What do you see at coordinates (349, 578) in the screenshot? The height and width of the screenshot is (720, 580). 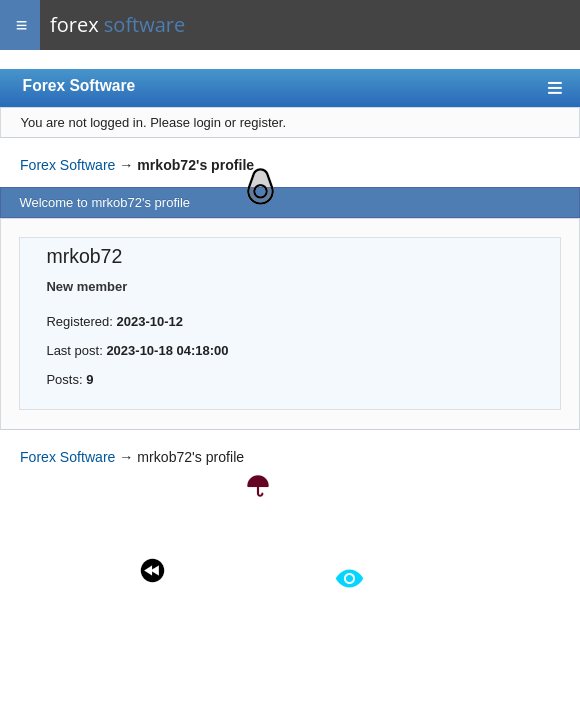 I see `view or preview content` at bounding box center [349, 578].